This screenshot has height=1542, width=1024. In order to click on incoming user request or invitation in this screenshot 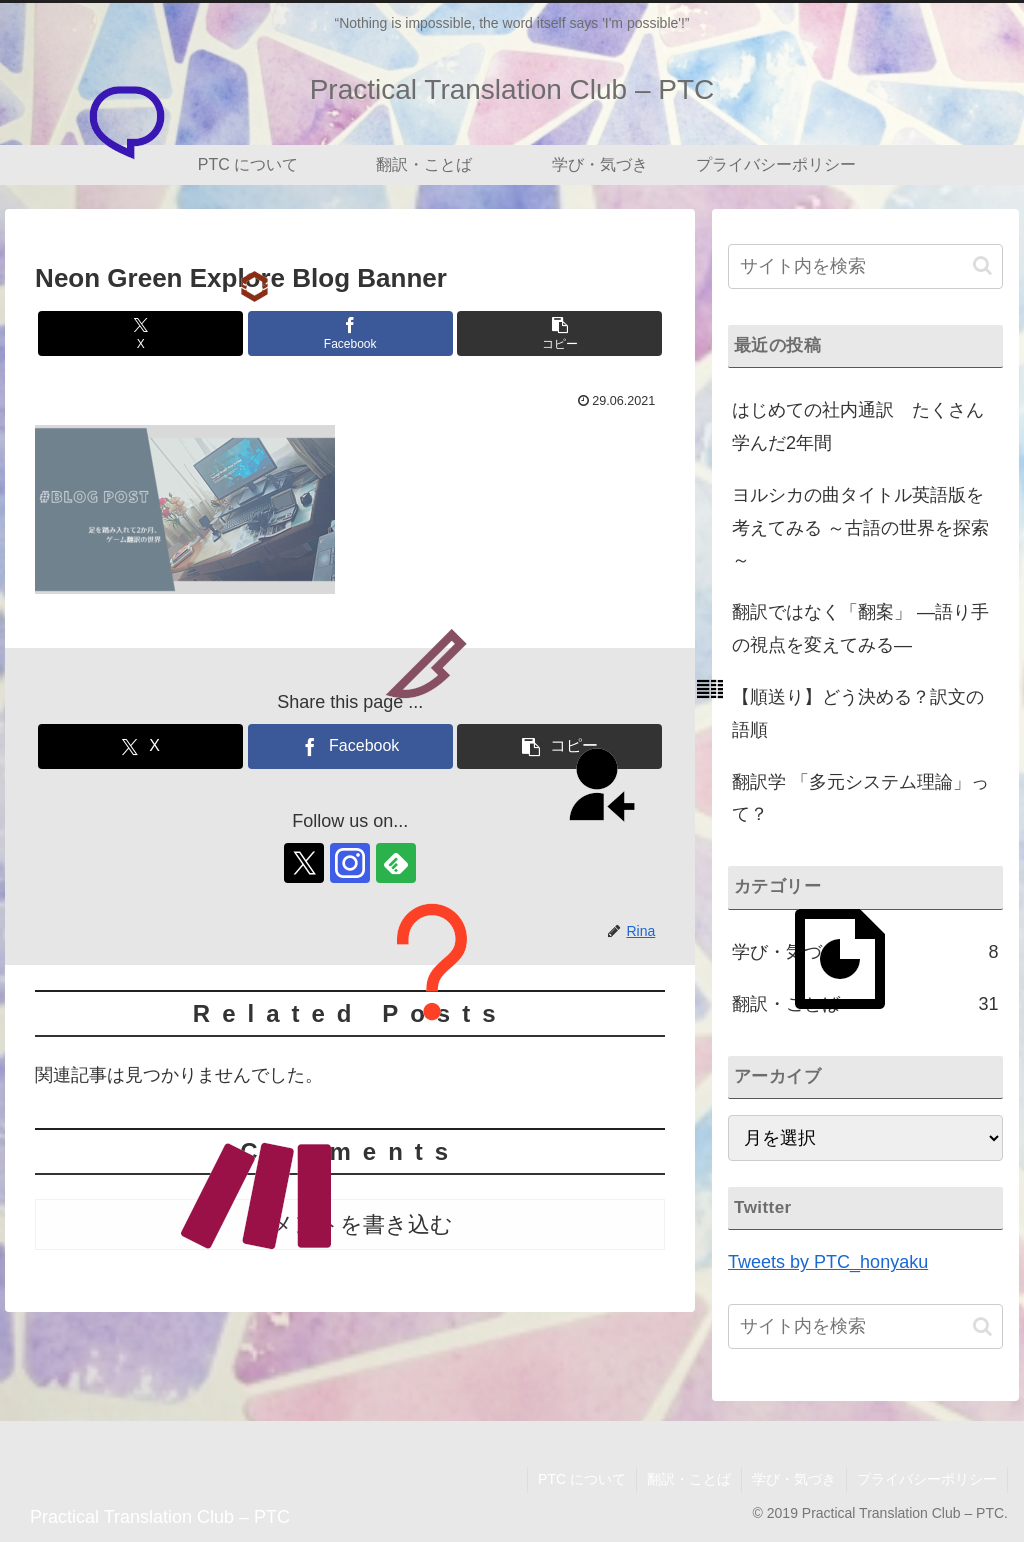, I will do `click(597, 786)`.